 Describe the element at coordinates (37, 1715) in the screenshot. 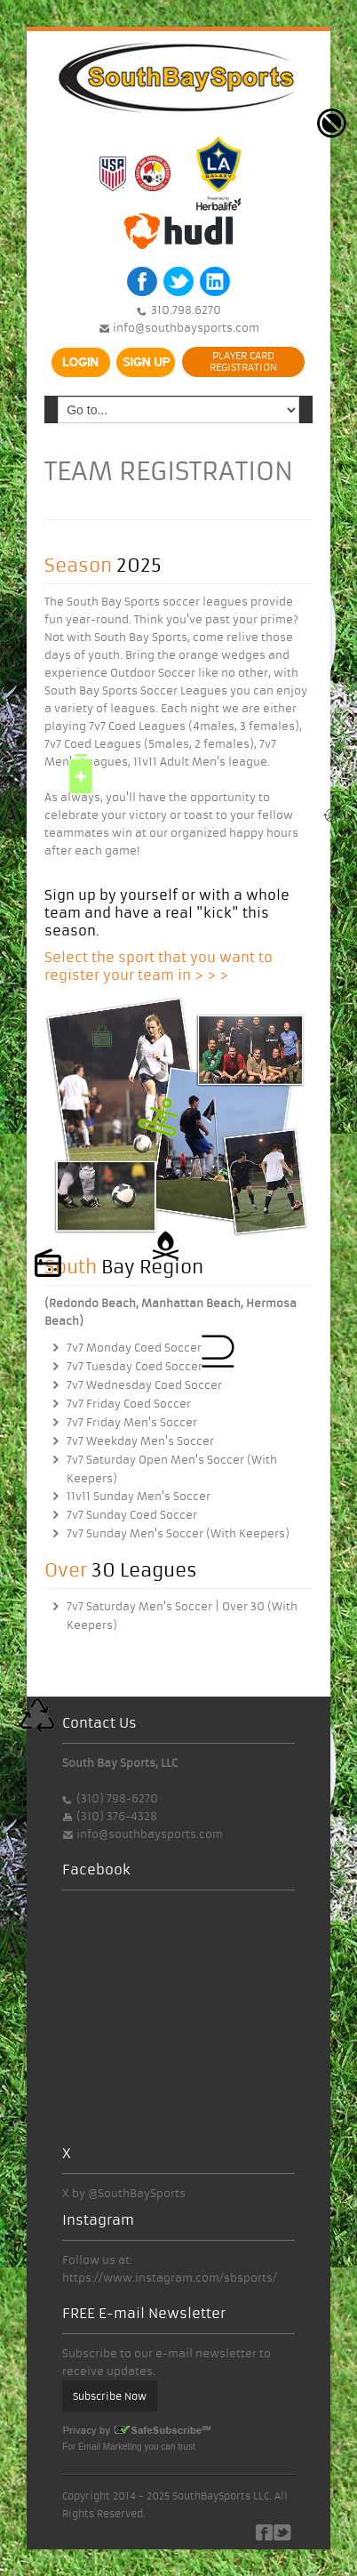

I see `recycle or move item to trash` at that location.